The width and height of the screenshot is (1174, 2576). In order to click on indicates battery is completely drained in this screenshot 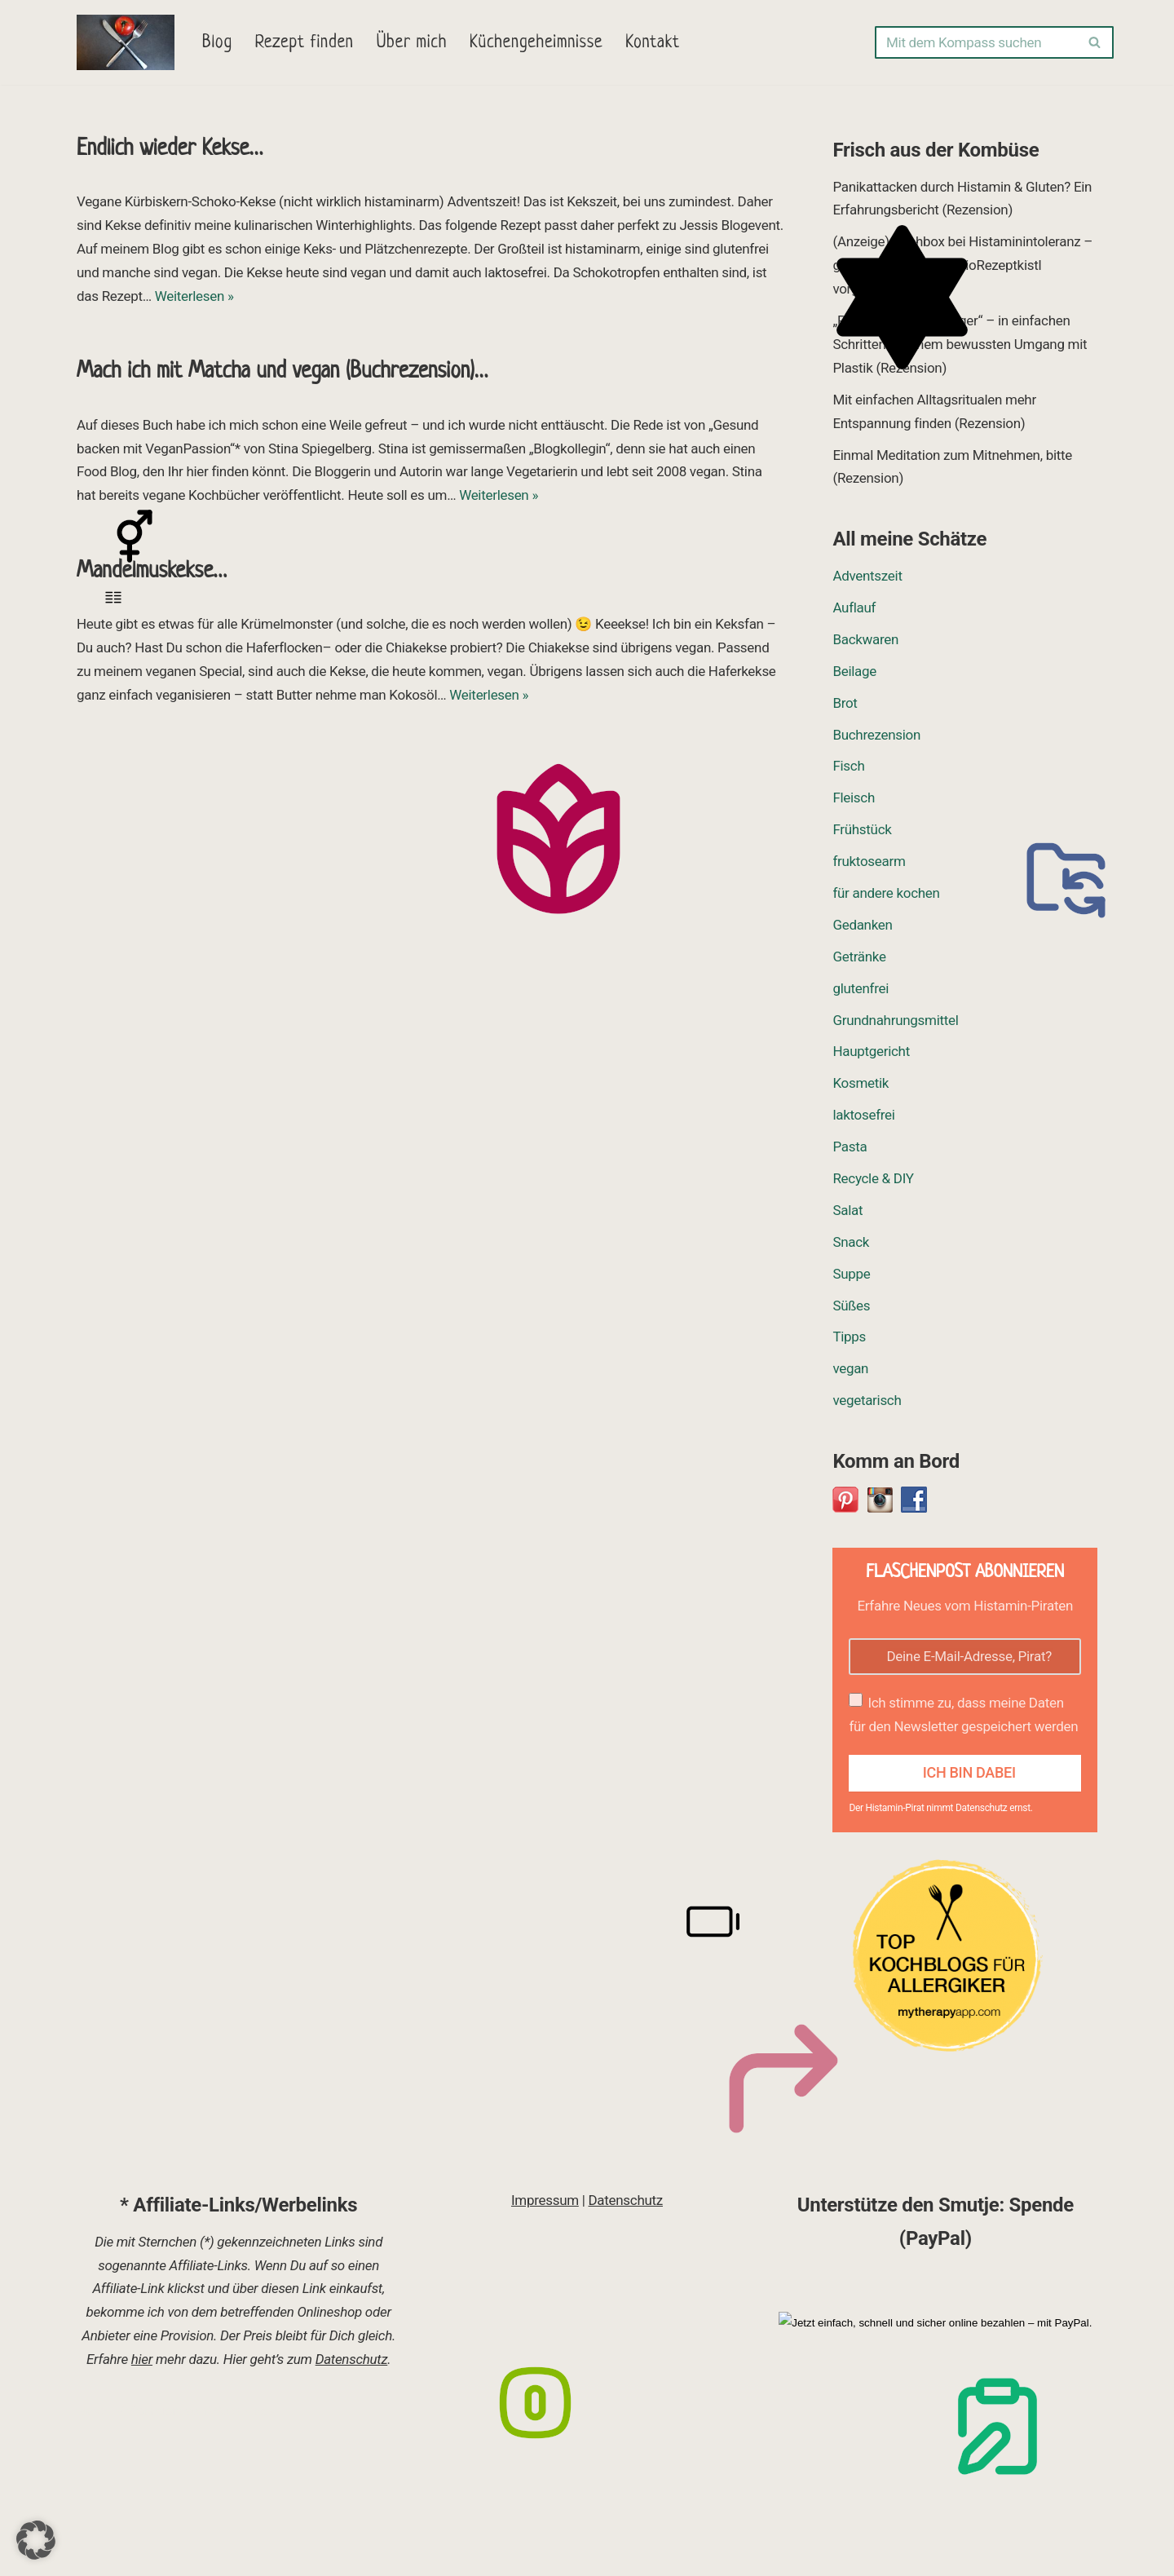, I will do `click(712, 1921)`.